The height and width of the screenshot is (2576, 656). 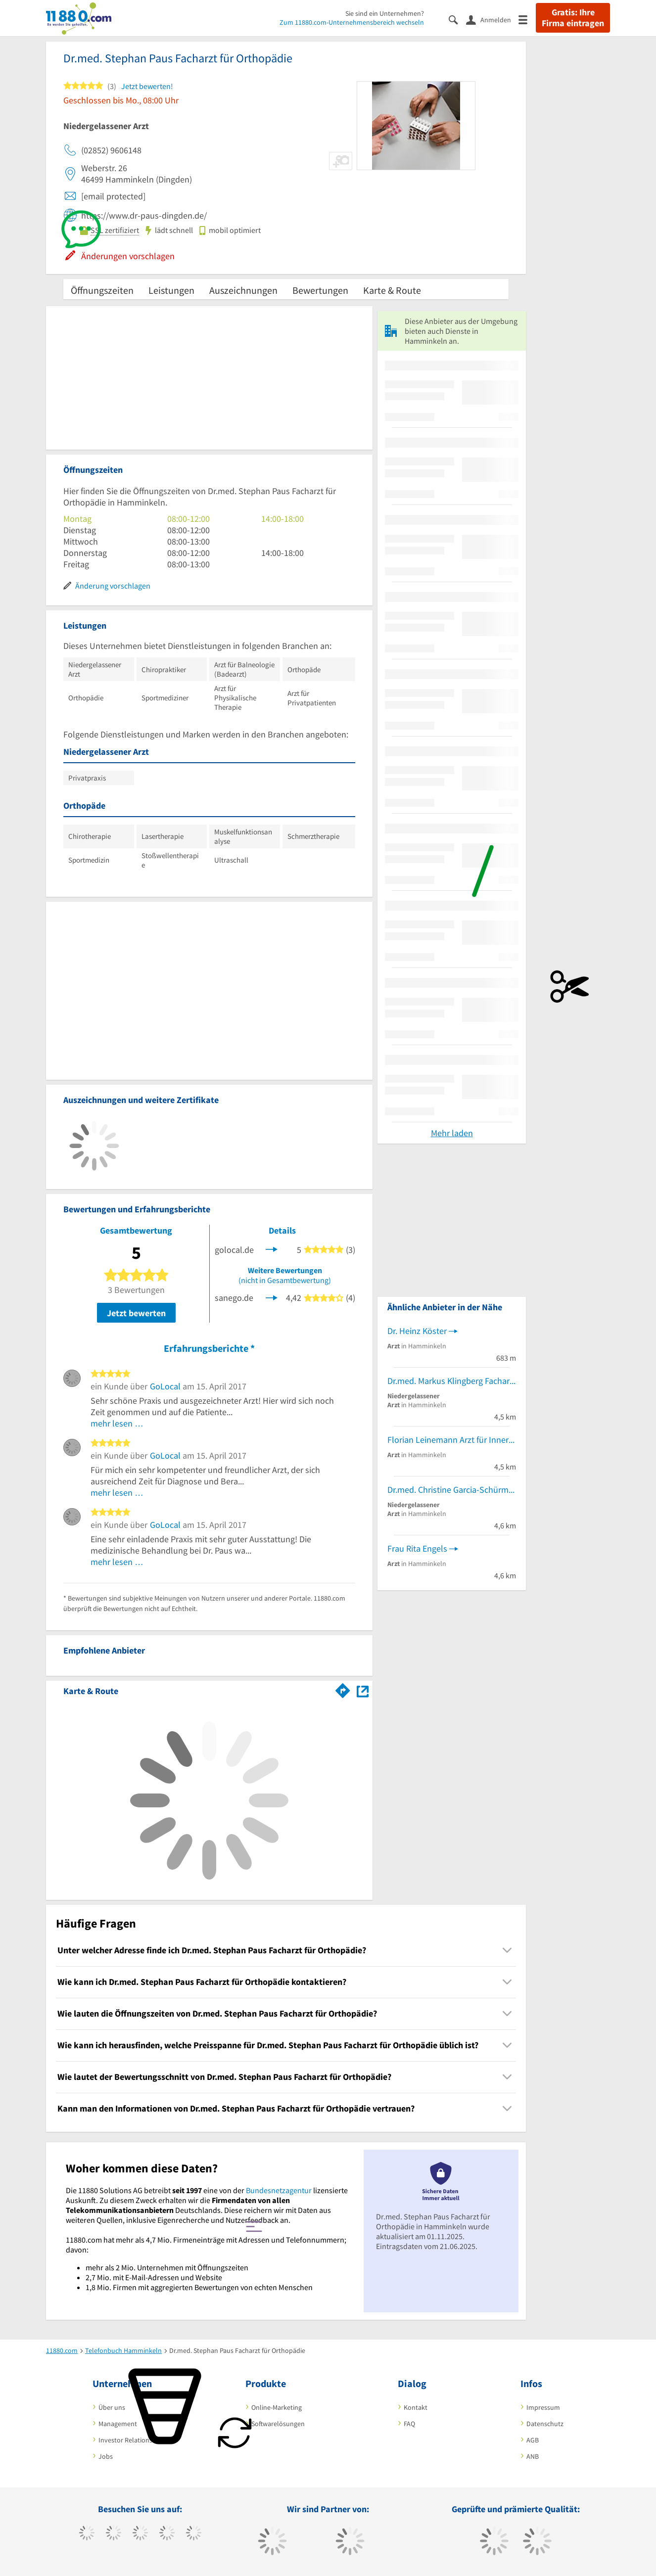 I want to click on refresh or reload content, so click(x=234, y=2433).